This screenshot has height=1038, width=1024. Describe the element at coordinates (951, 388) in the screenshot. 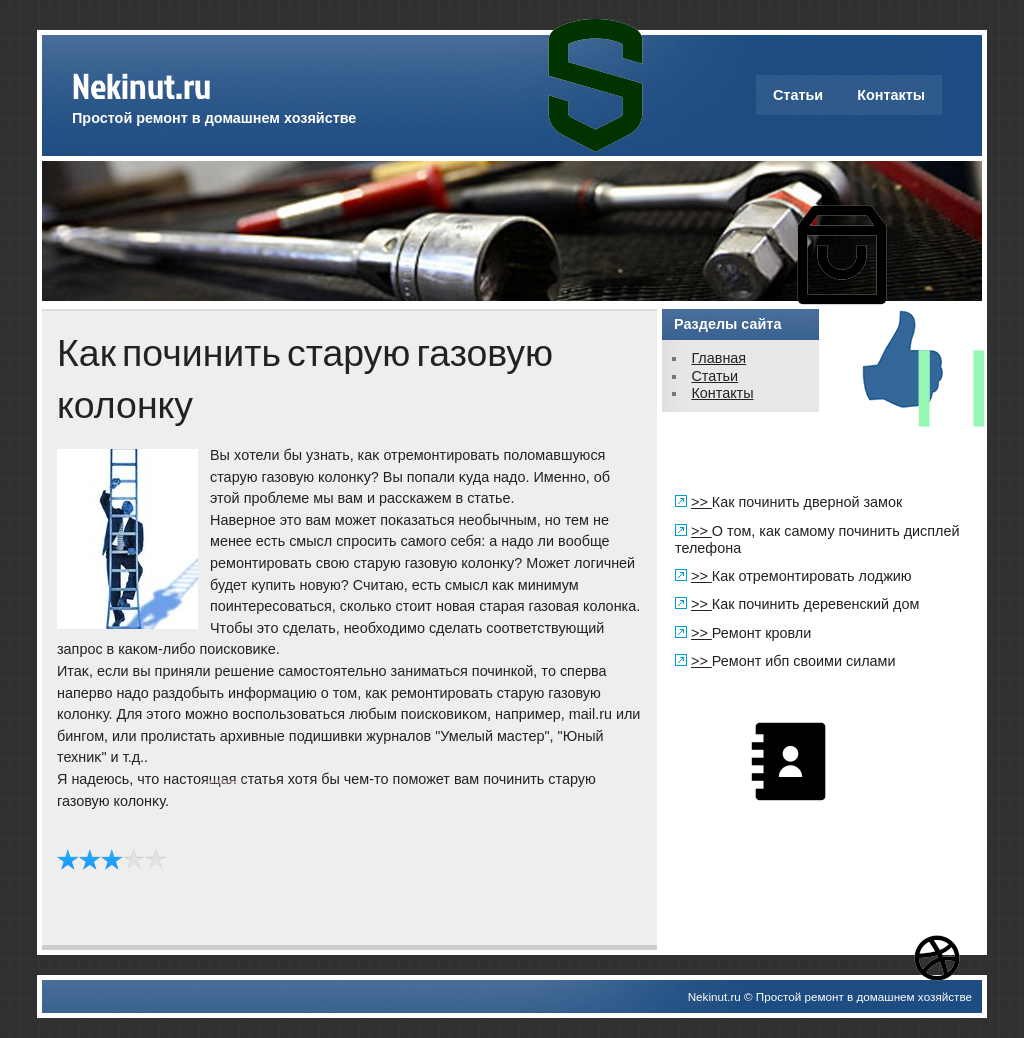

I see `pause media playback` at that location.